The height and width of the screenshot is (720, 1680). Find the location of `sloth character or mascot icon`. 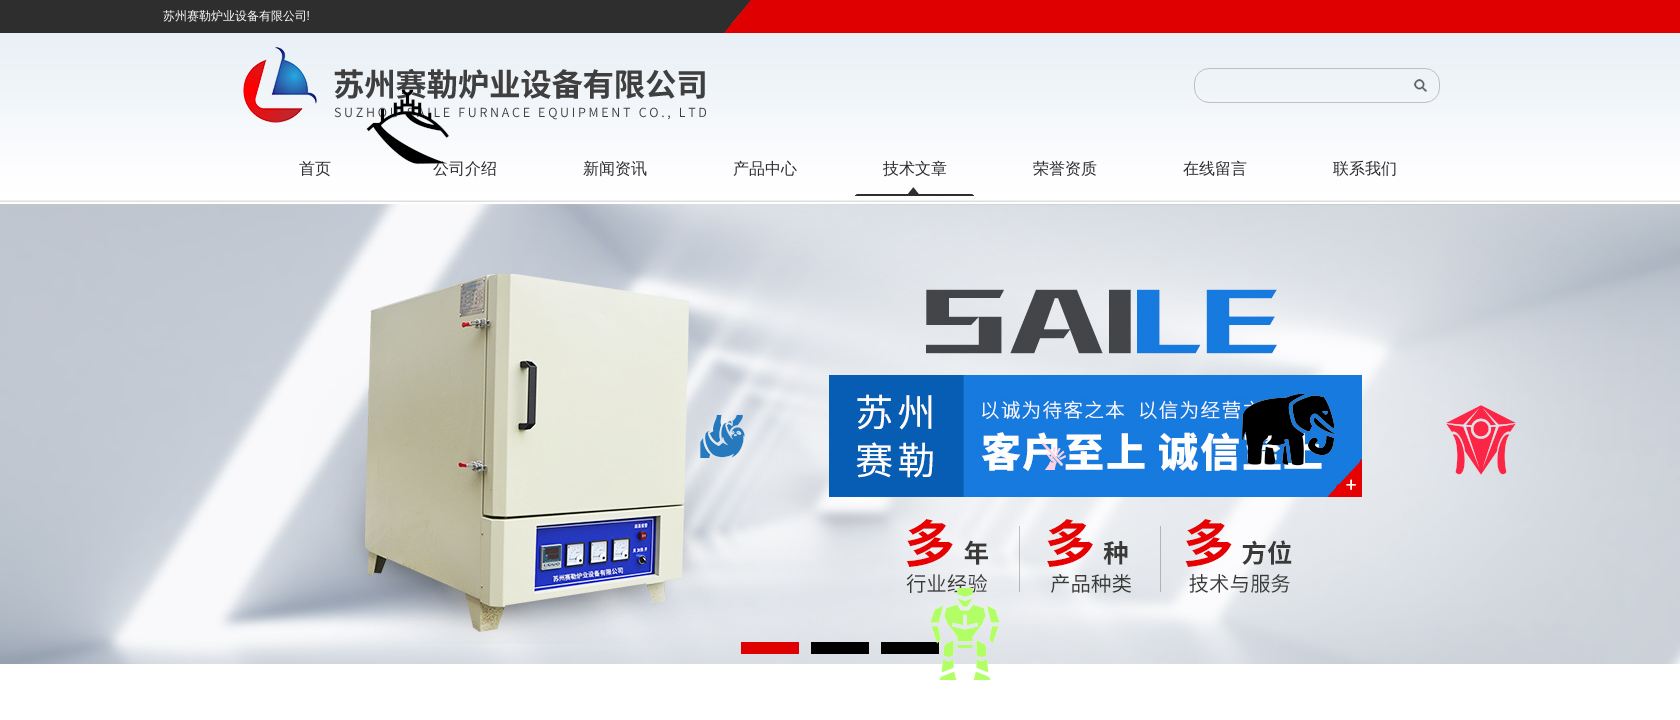

sloth character or mascot icon is located at coordinates (722, 436).